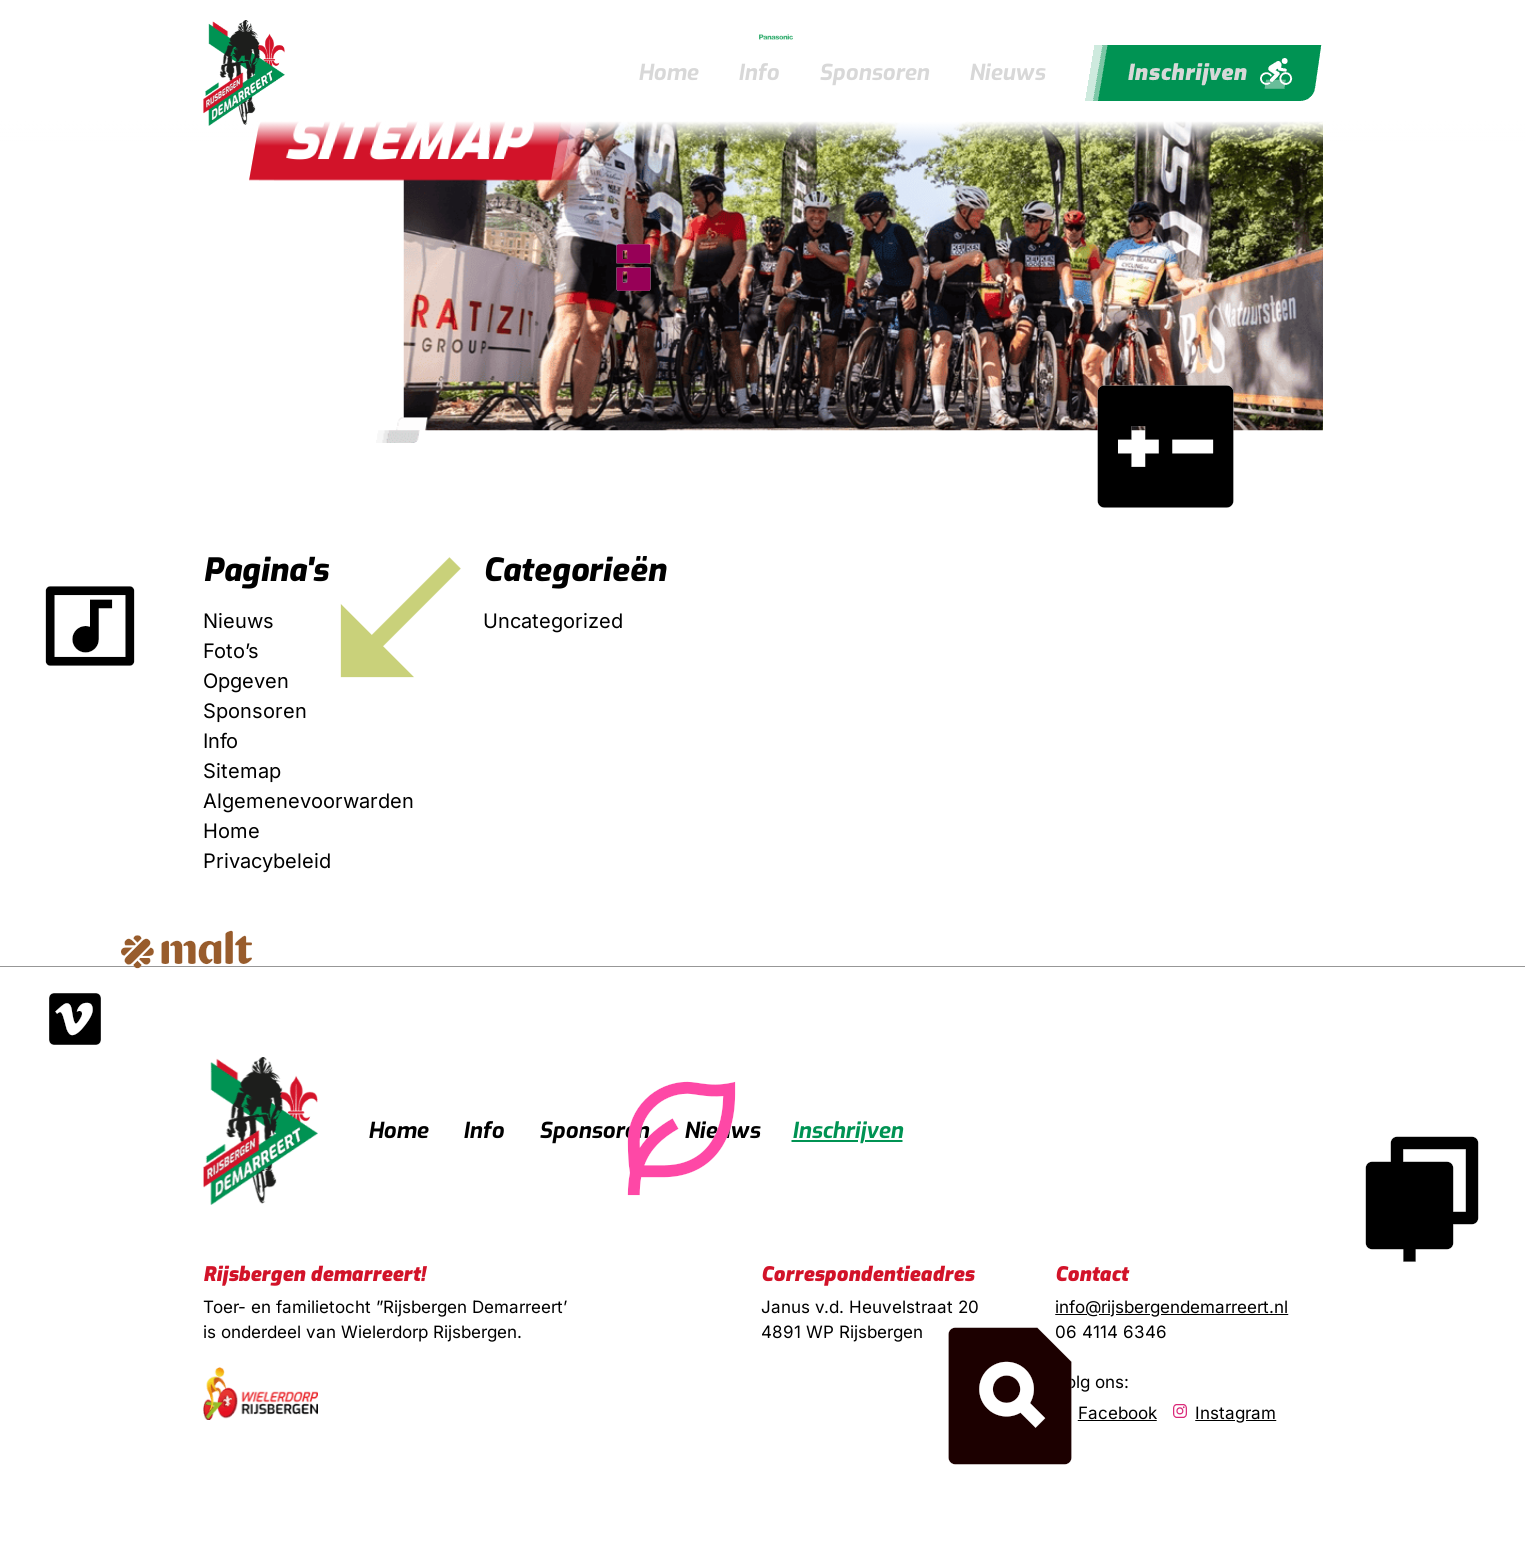  Describe the element at coordinates (681, 1135) in the screenshot. I see `indicates eco-friendly or sustainable option` at that location.